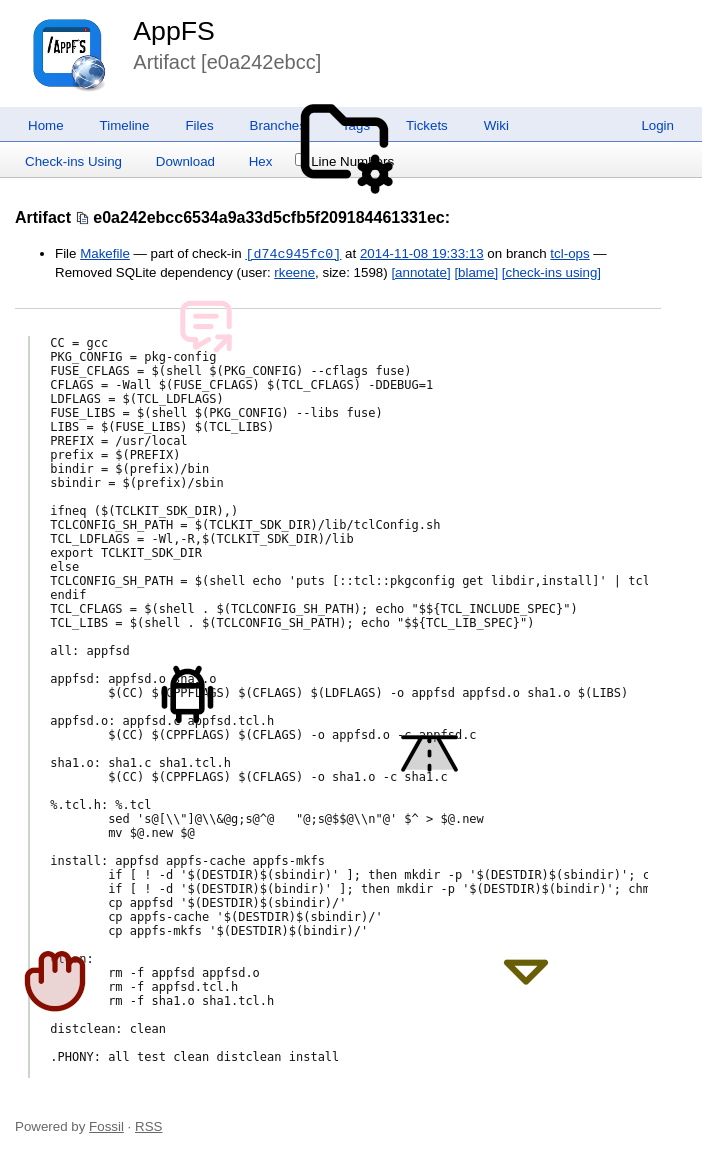 The image size is (702, 1164). Describe the element at coordinates (526, 969) in the screenshot. I see `expand dropdown menu` at that location.